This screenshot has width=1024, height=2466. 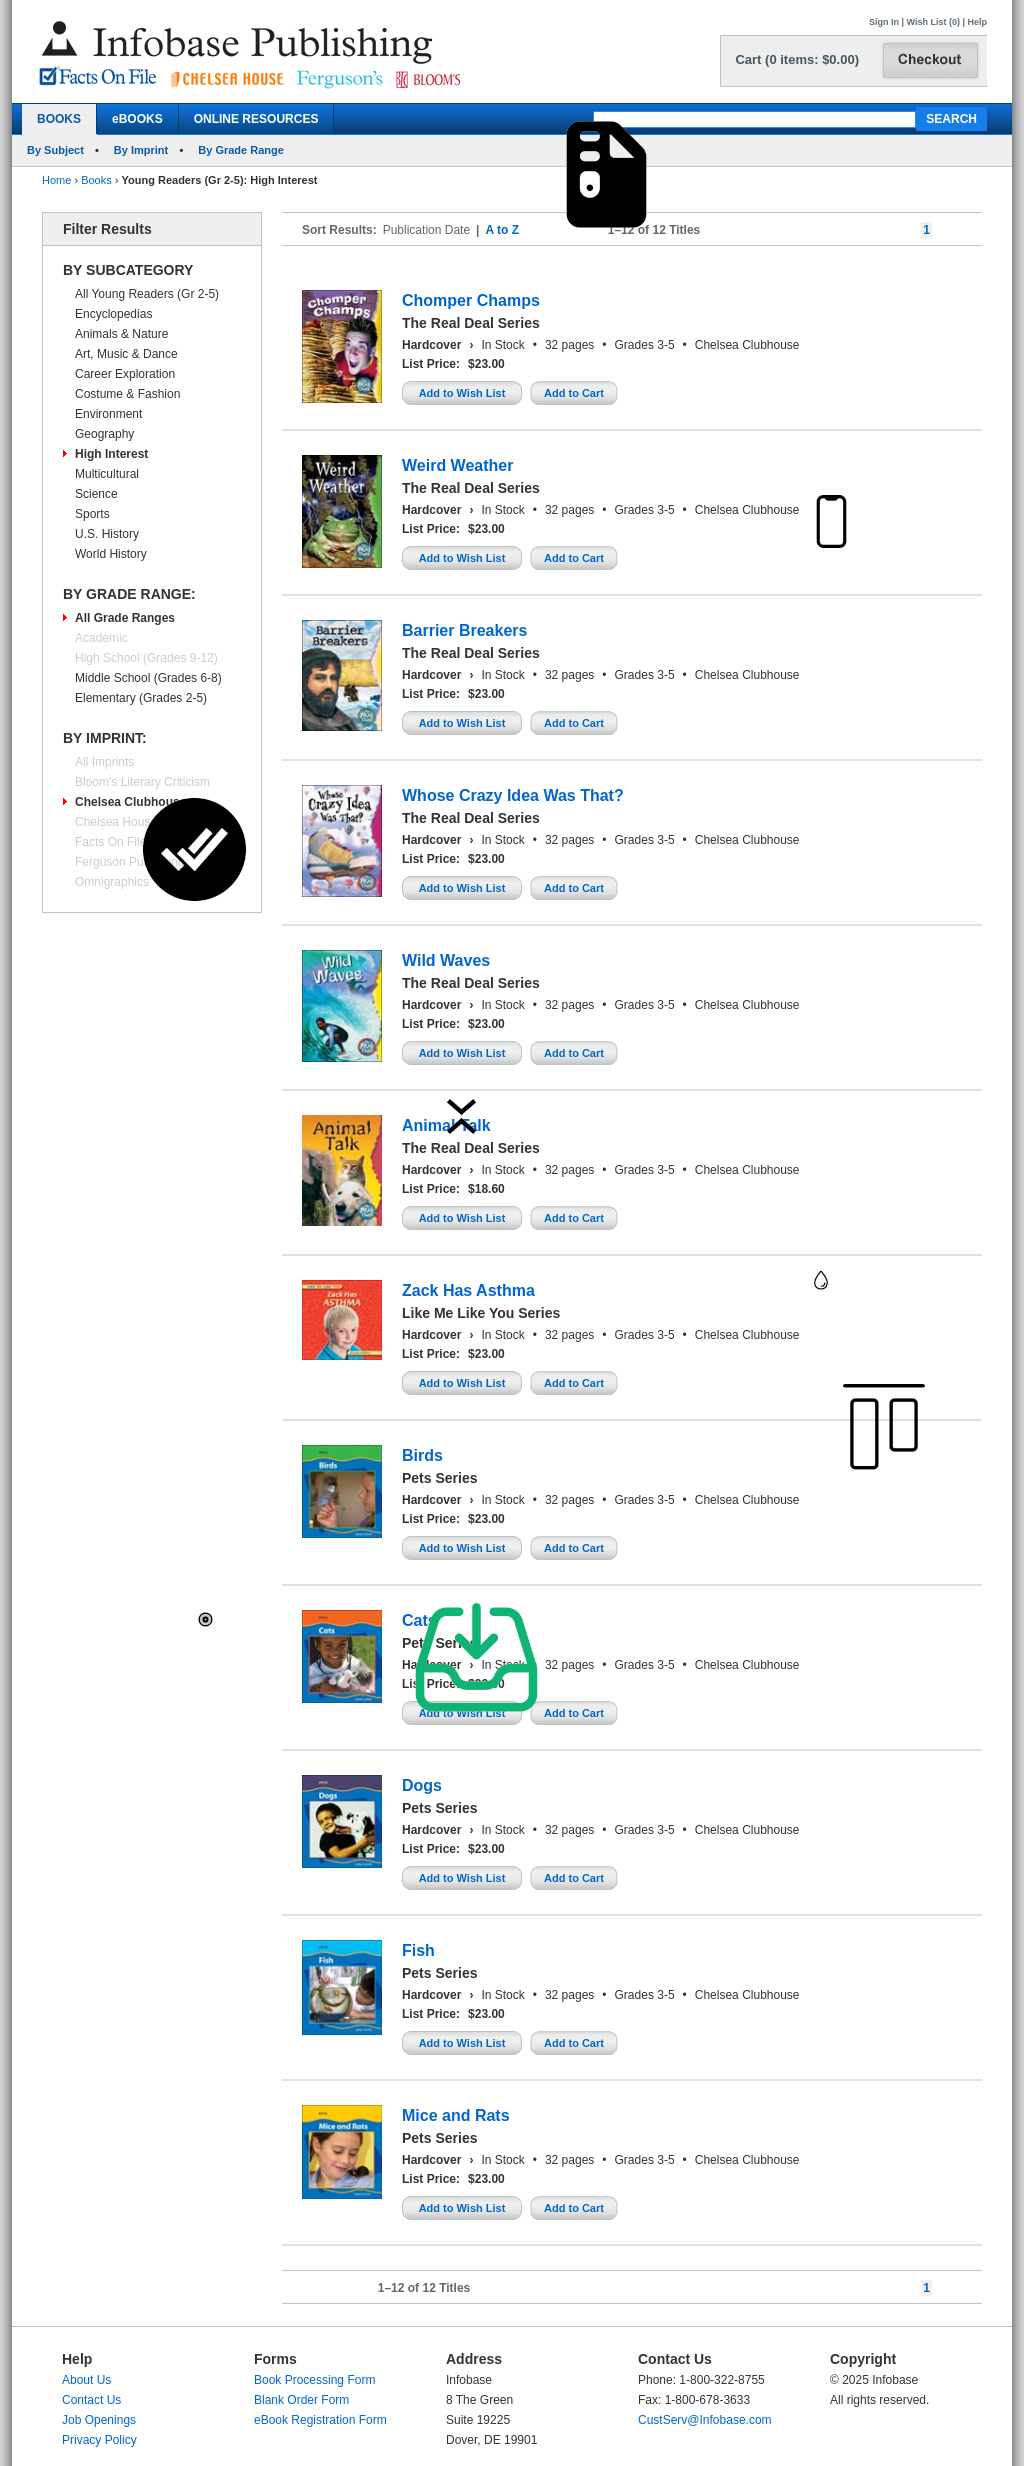 What do you see at coordinates (821, 1280) in the screenshot?
I see `indicates water or hydration tracking` at bounding box center [821, 1280].